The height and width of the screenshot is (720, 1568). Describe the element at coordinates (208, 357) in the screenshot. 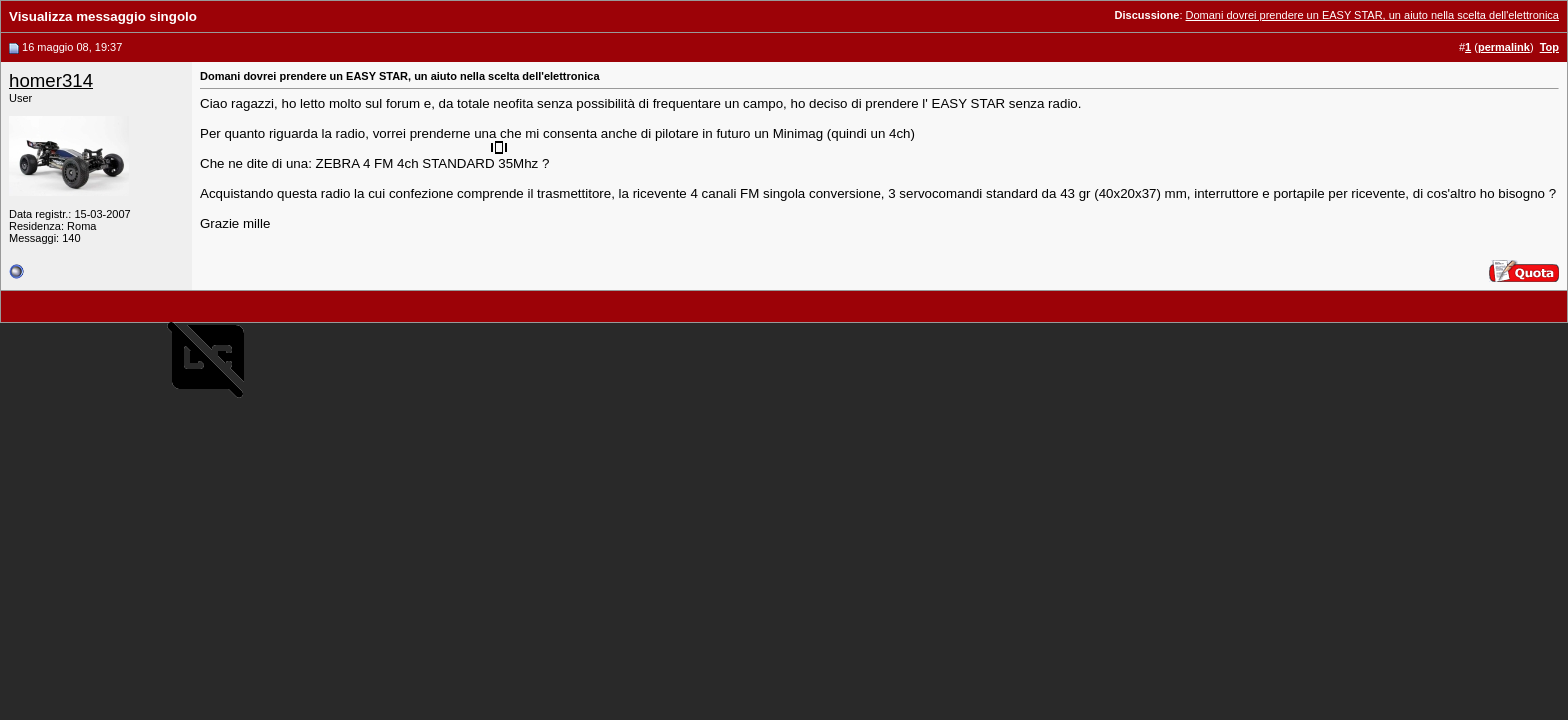

I see `closed captions are disabled` at that location.